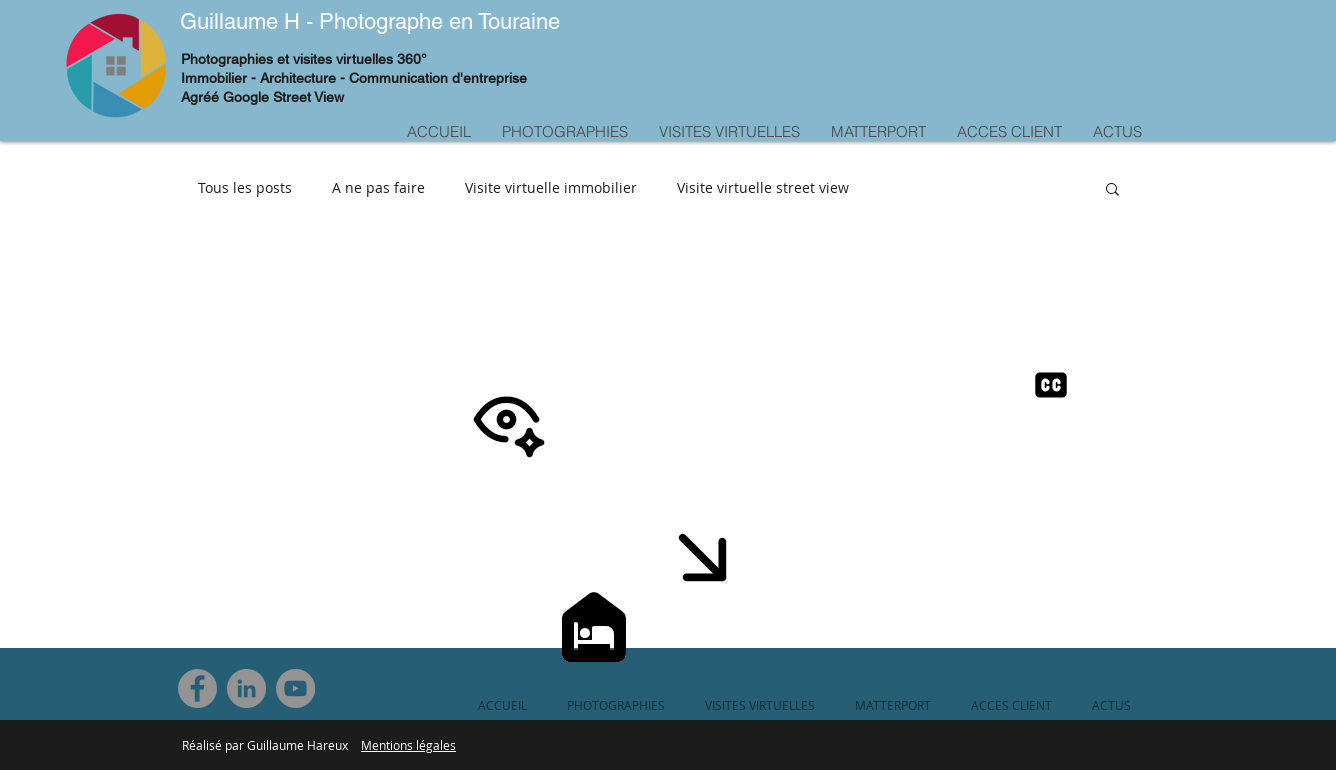 The height and width of the screenshot is (770, 1336). I want to click on enable closed captions, so click(1051, 385).